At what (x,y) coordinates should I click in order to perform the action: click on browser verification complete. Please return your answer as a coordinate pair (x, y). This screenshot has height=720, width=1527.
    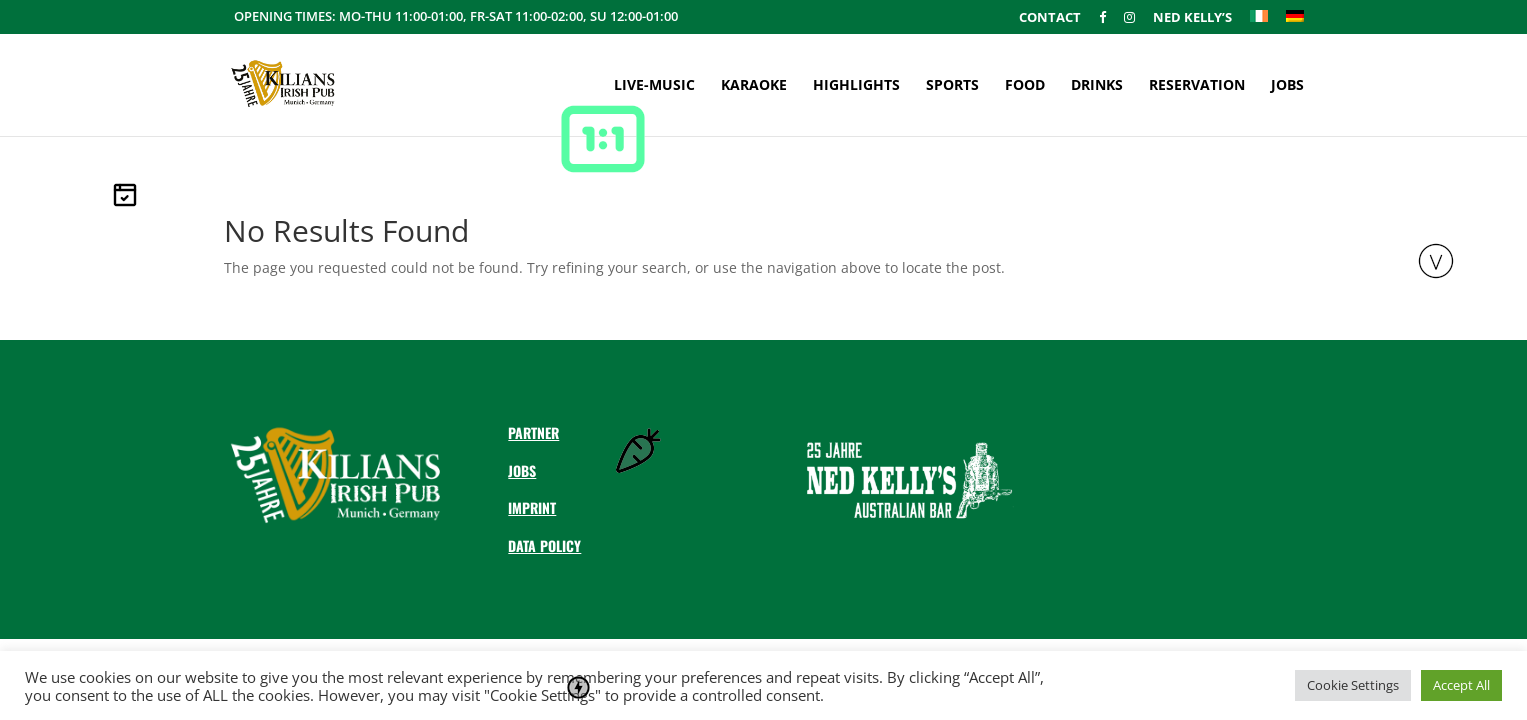
    Looking at the image, I should click on (125, 195).